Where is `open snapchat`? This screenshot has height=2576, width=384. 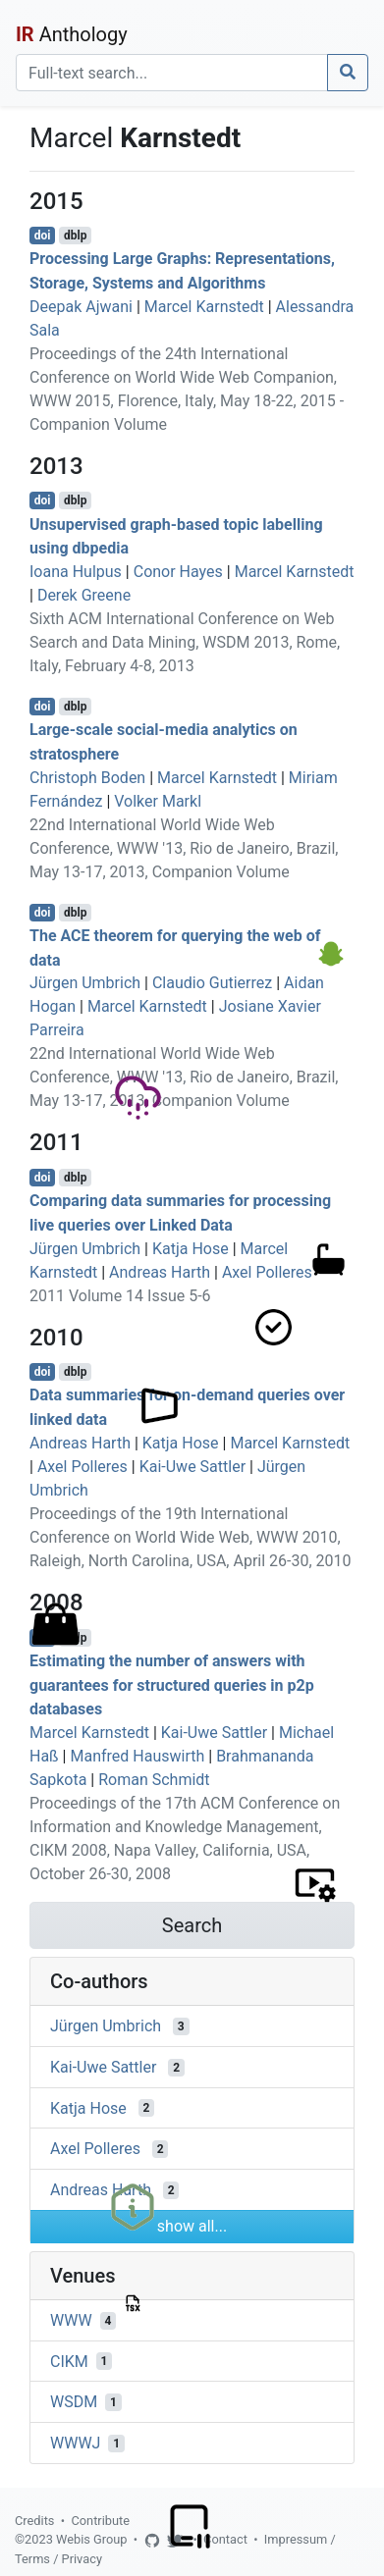 open snapchat is located at coordinates (331, 954).